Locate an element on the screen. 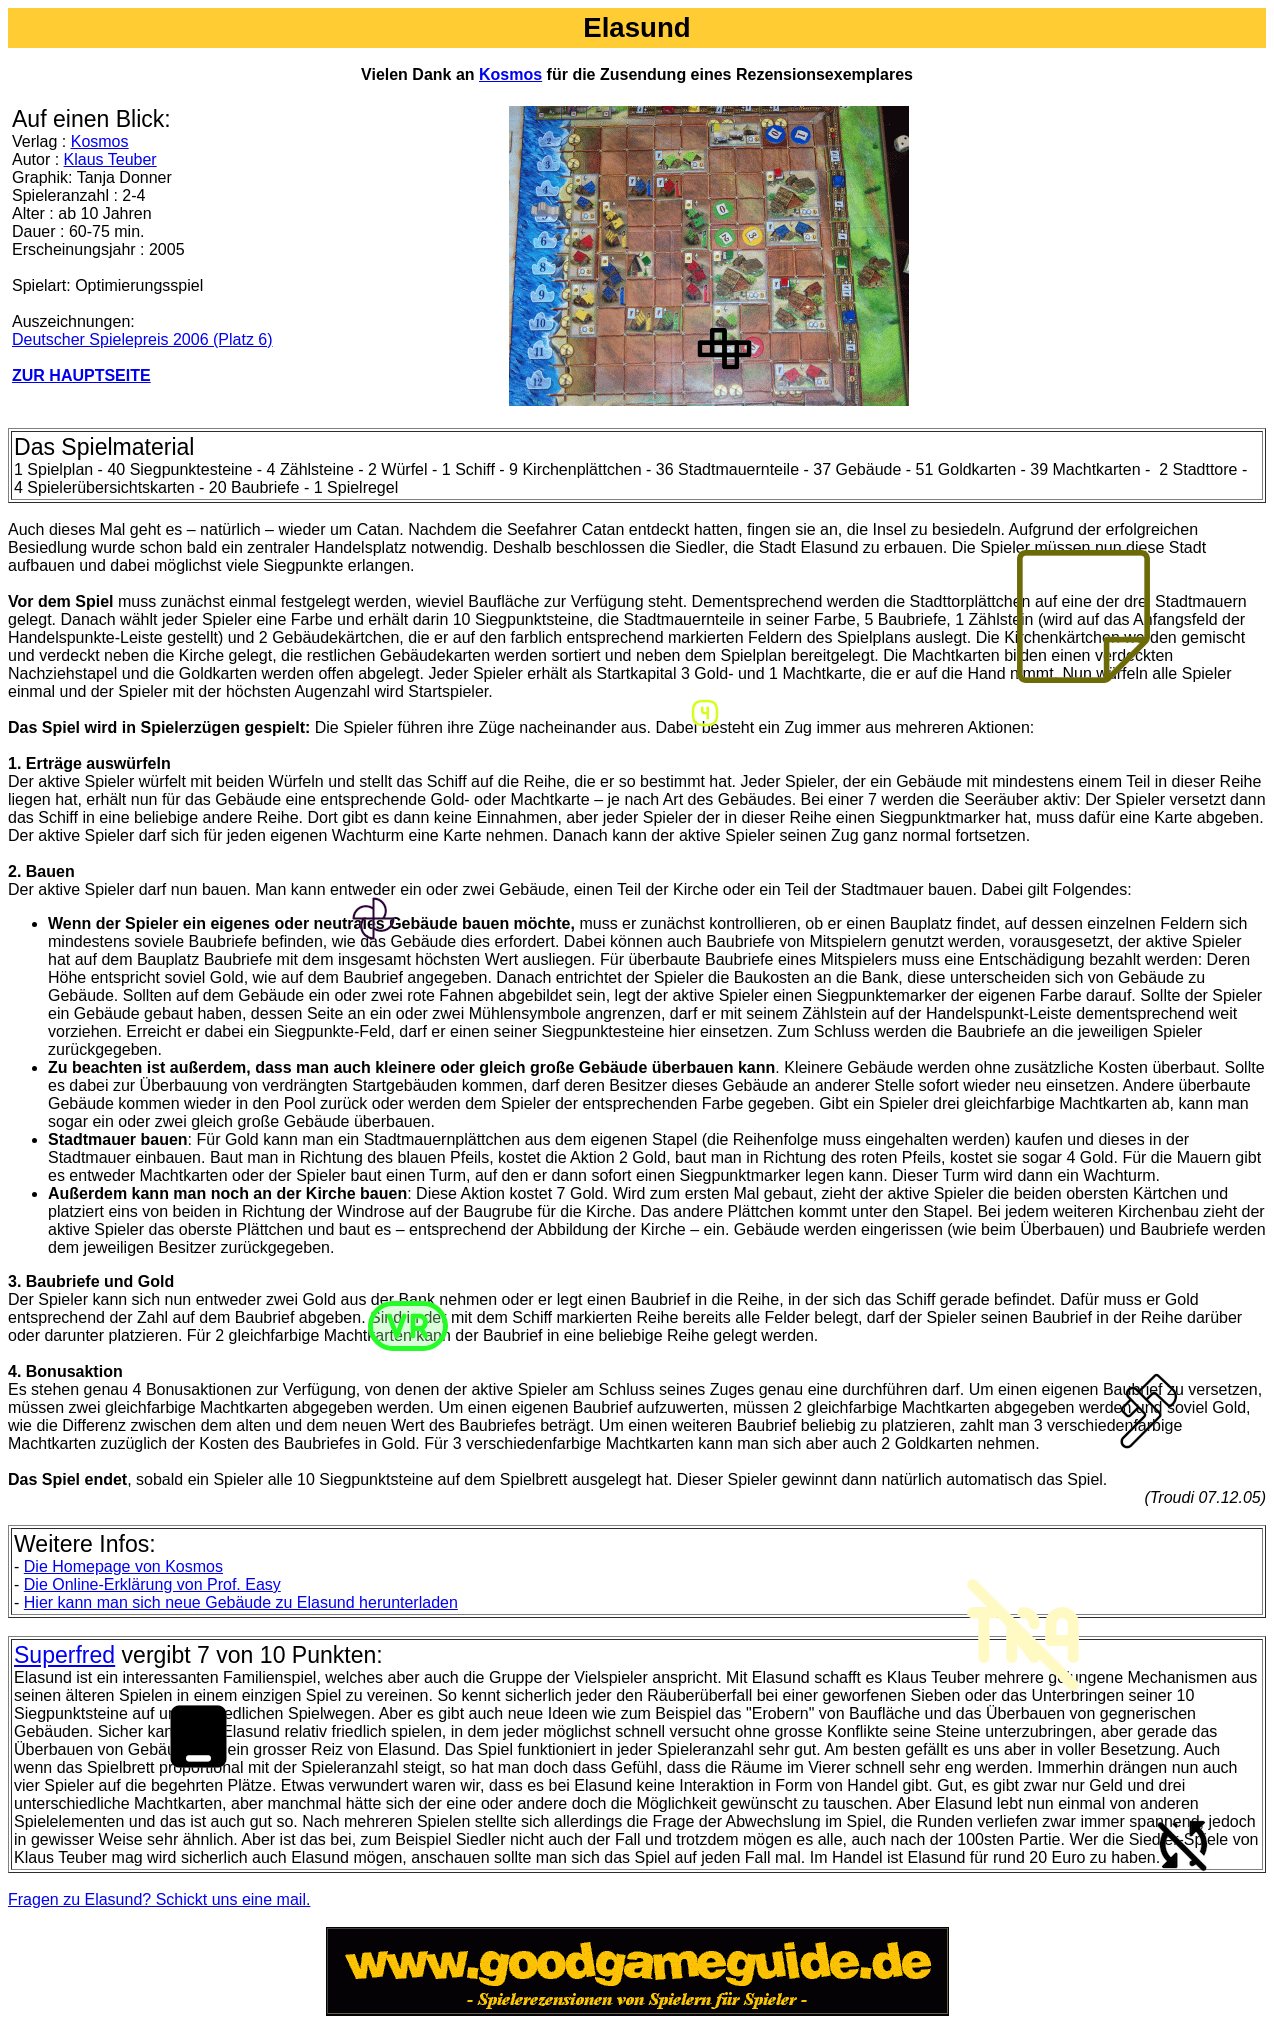 The width and height of the screenshot is (1274, 2024). access plumbing or maintenance tools is located at coordinates (1145, 1411).